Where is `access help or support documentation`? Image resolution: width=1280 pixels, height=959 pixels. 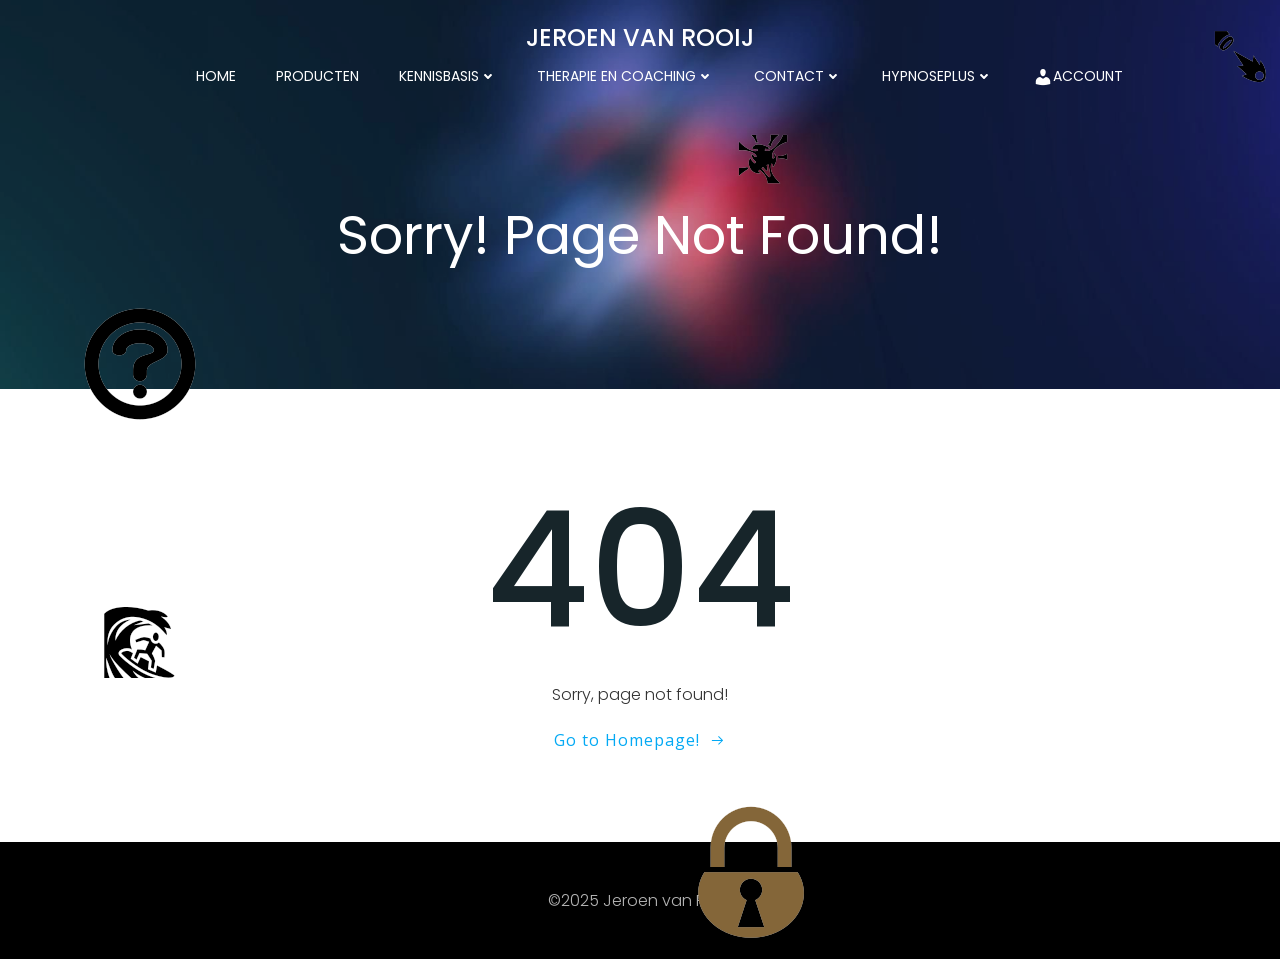
access help or support documentation is located at coordinates (140, 364).